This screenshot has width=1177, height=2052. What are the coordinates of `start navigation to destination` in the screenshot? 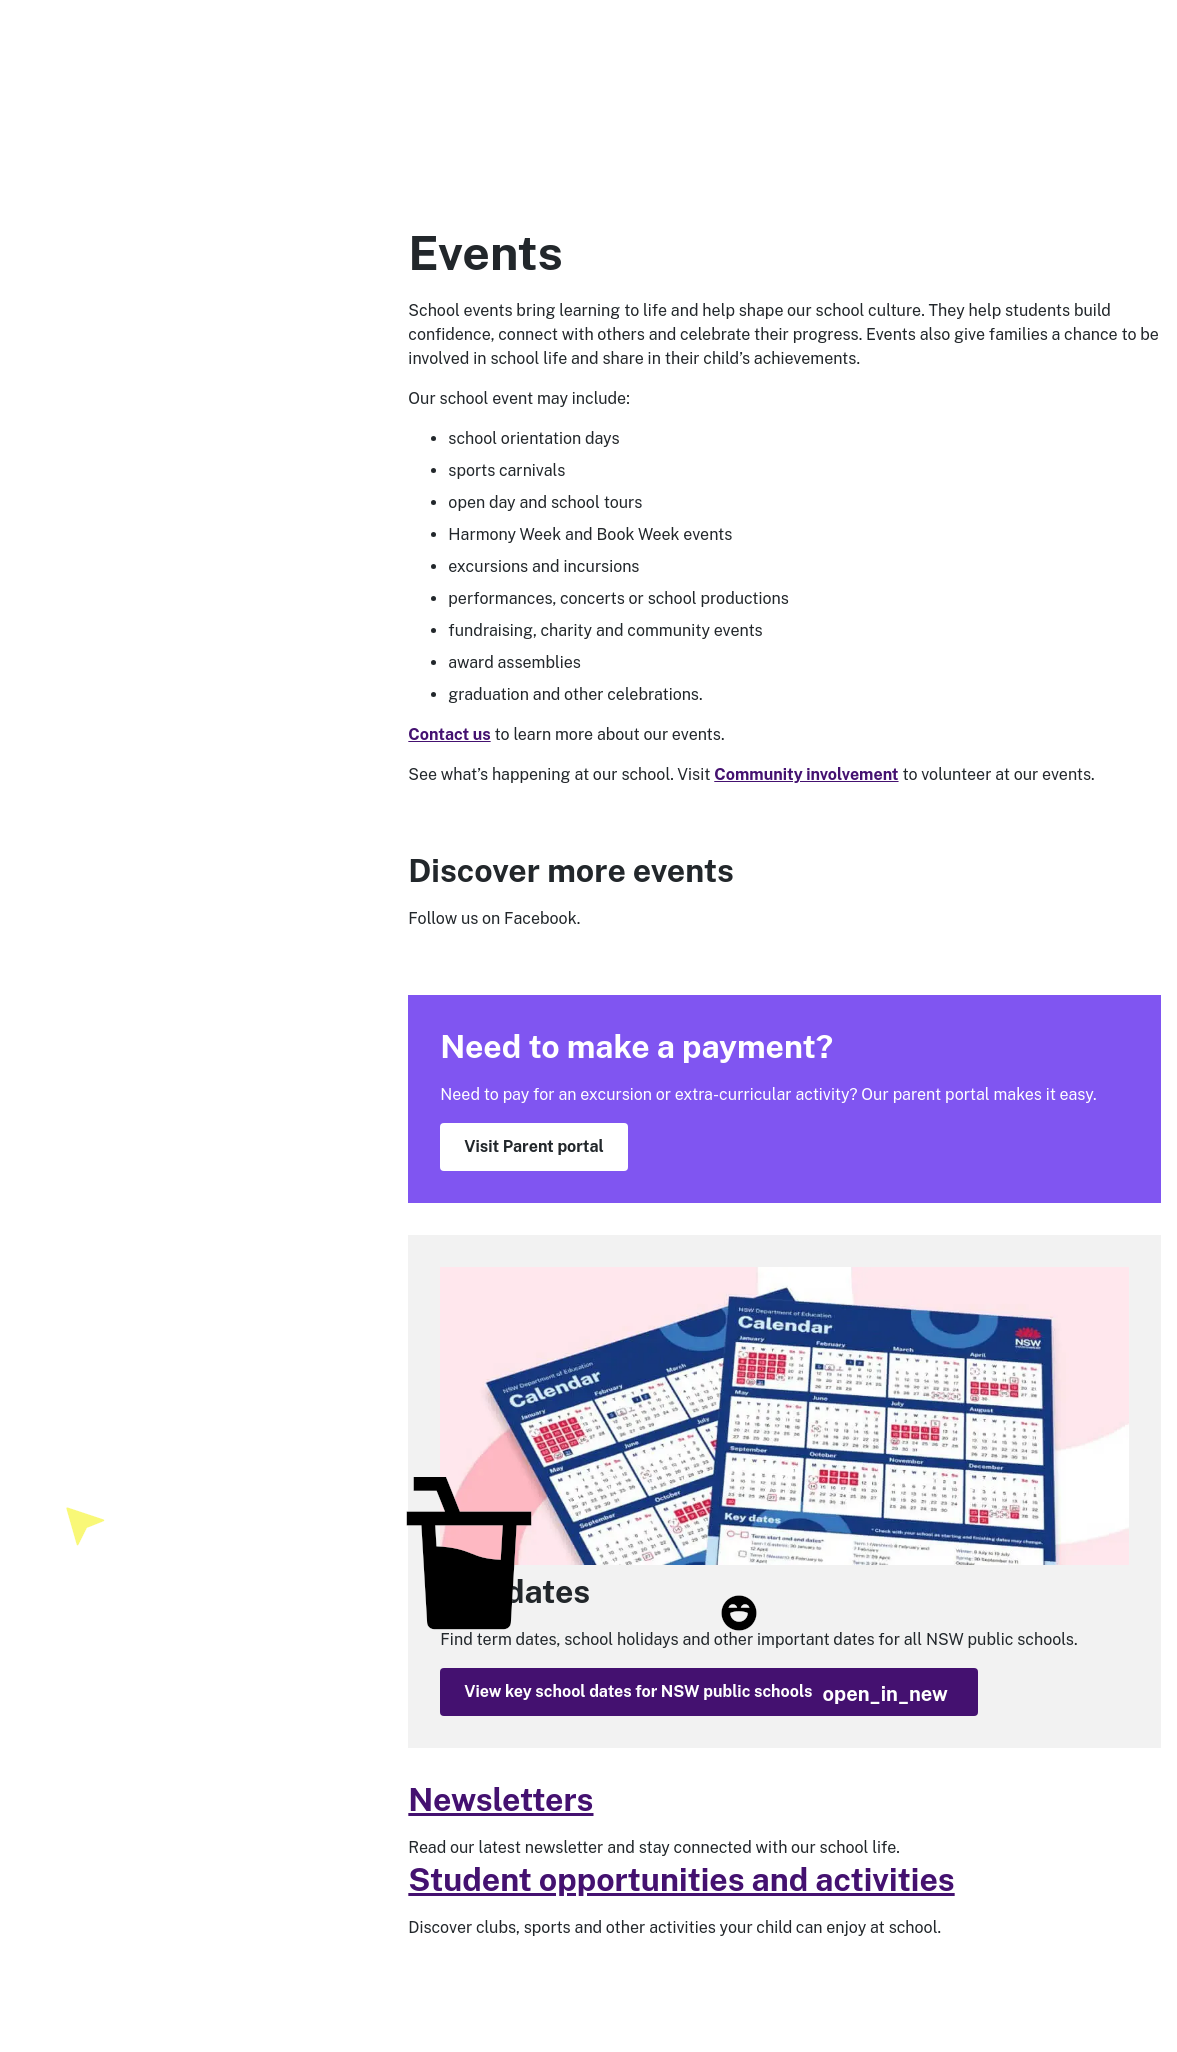 It's located at (85, 1526).